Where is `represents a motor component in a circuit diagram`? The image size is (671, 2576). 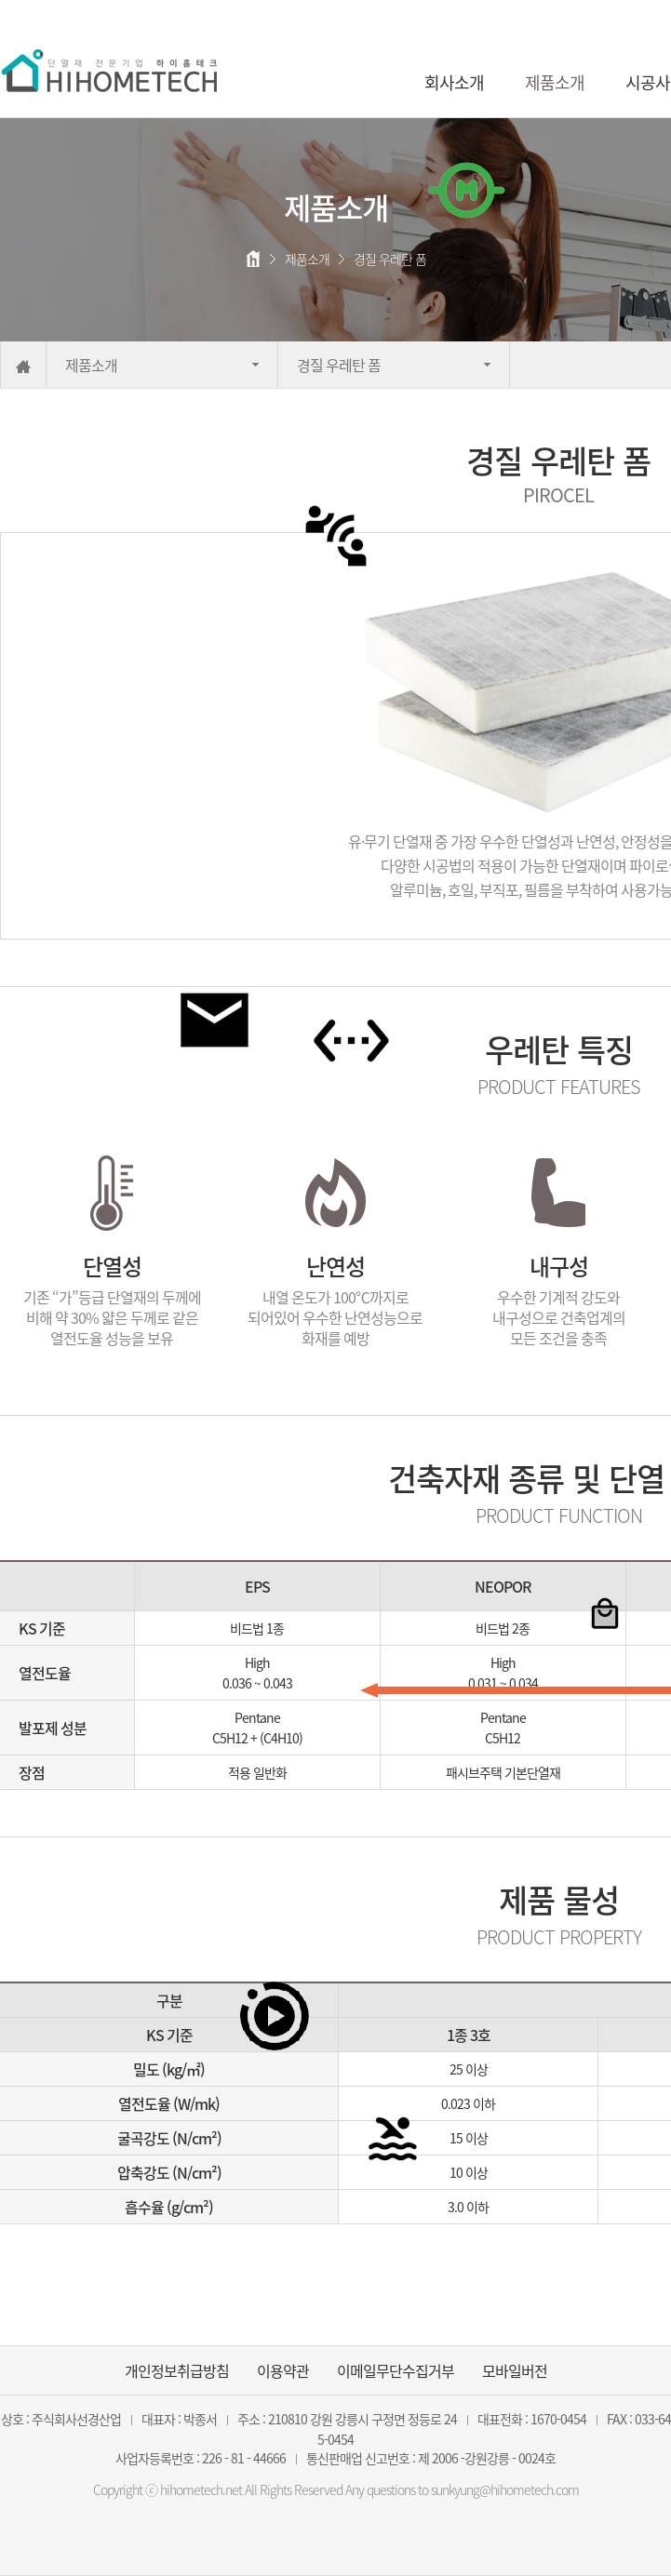
represents a motor component in a circuit diagram is located at coordinates (466, 190).